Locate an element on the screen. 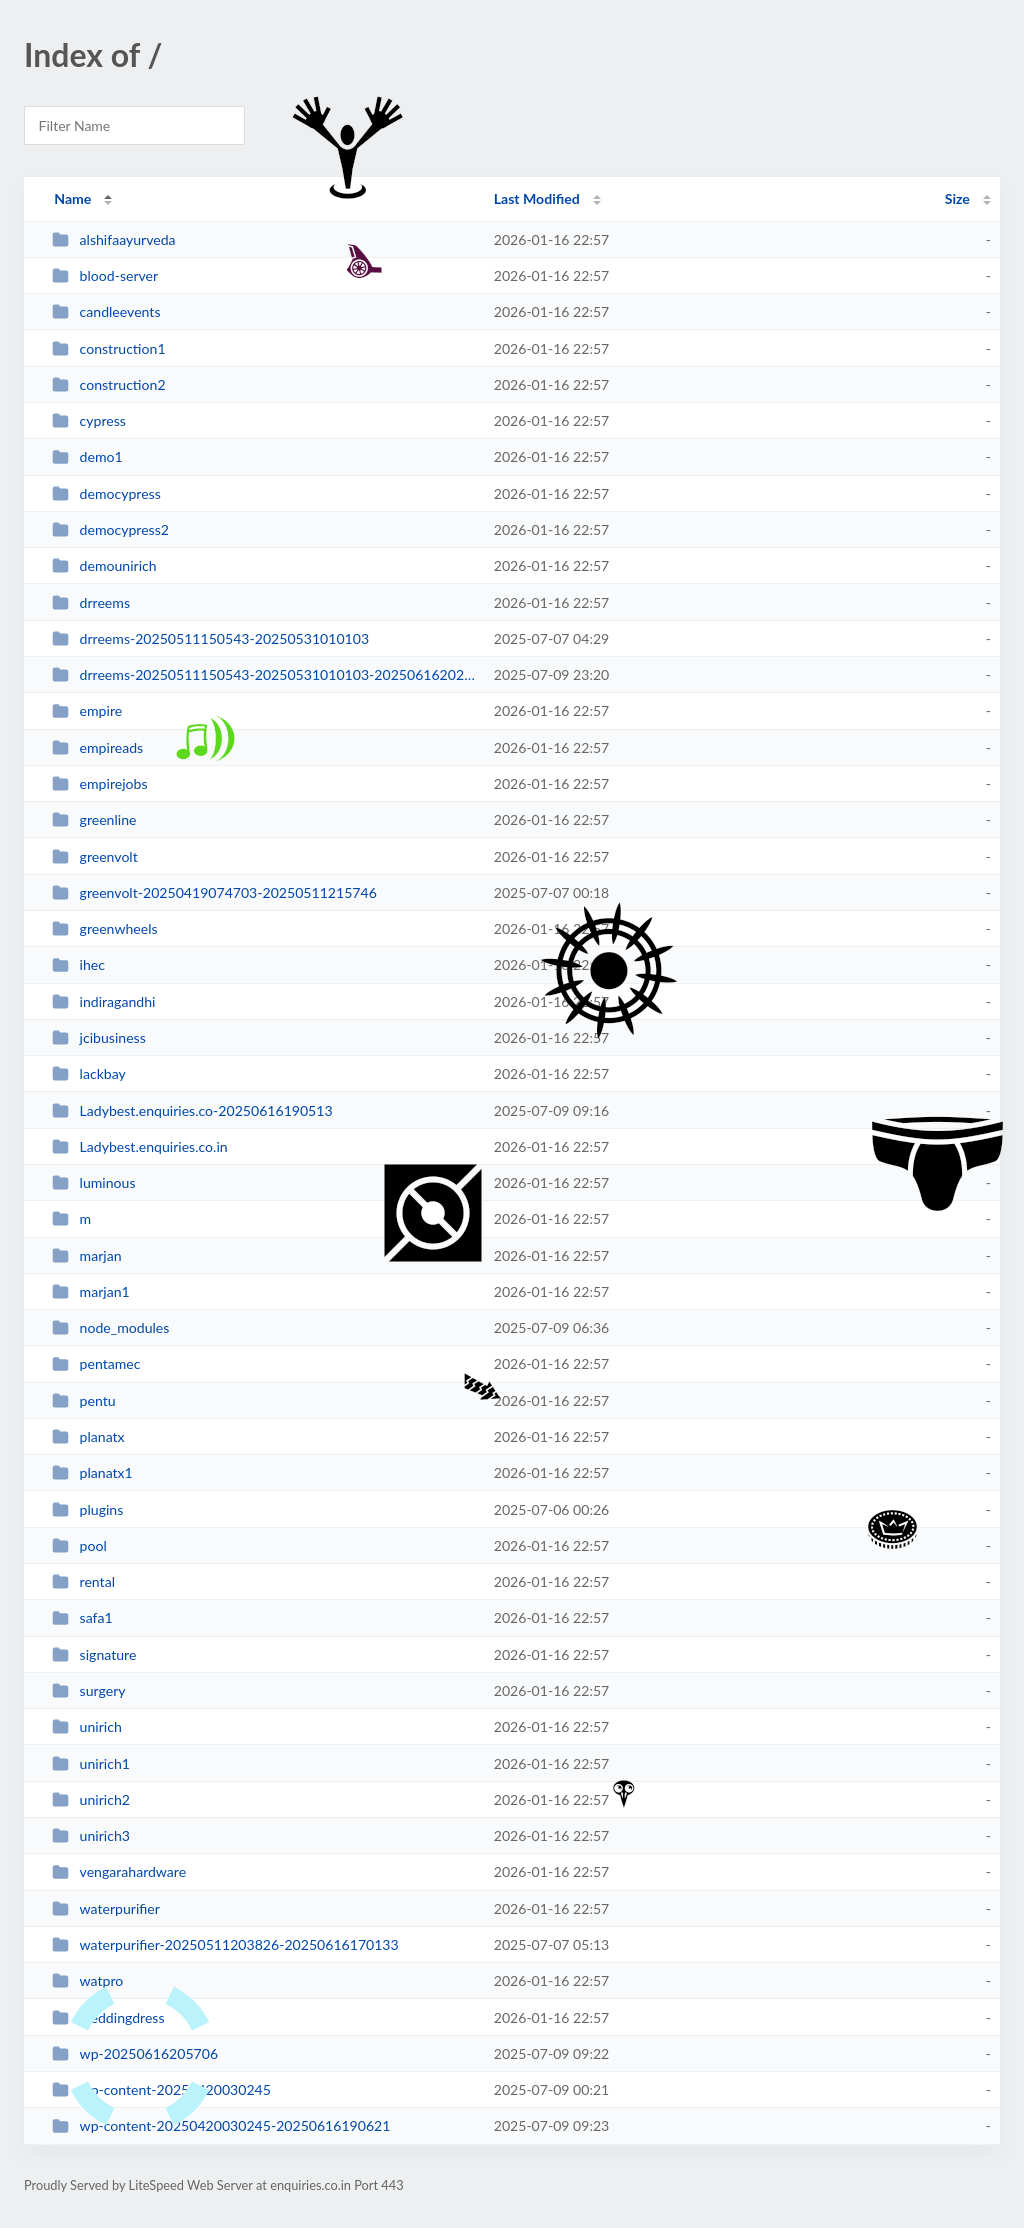 This screenshot has width=1024, height=2228. helicopter tail rotor component in a game interface is located at coordinates (364, 261).